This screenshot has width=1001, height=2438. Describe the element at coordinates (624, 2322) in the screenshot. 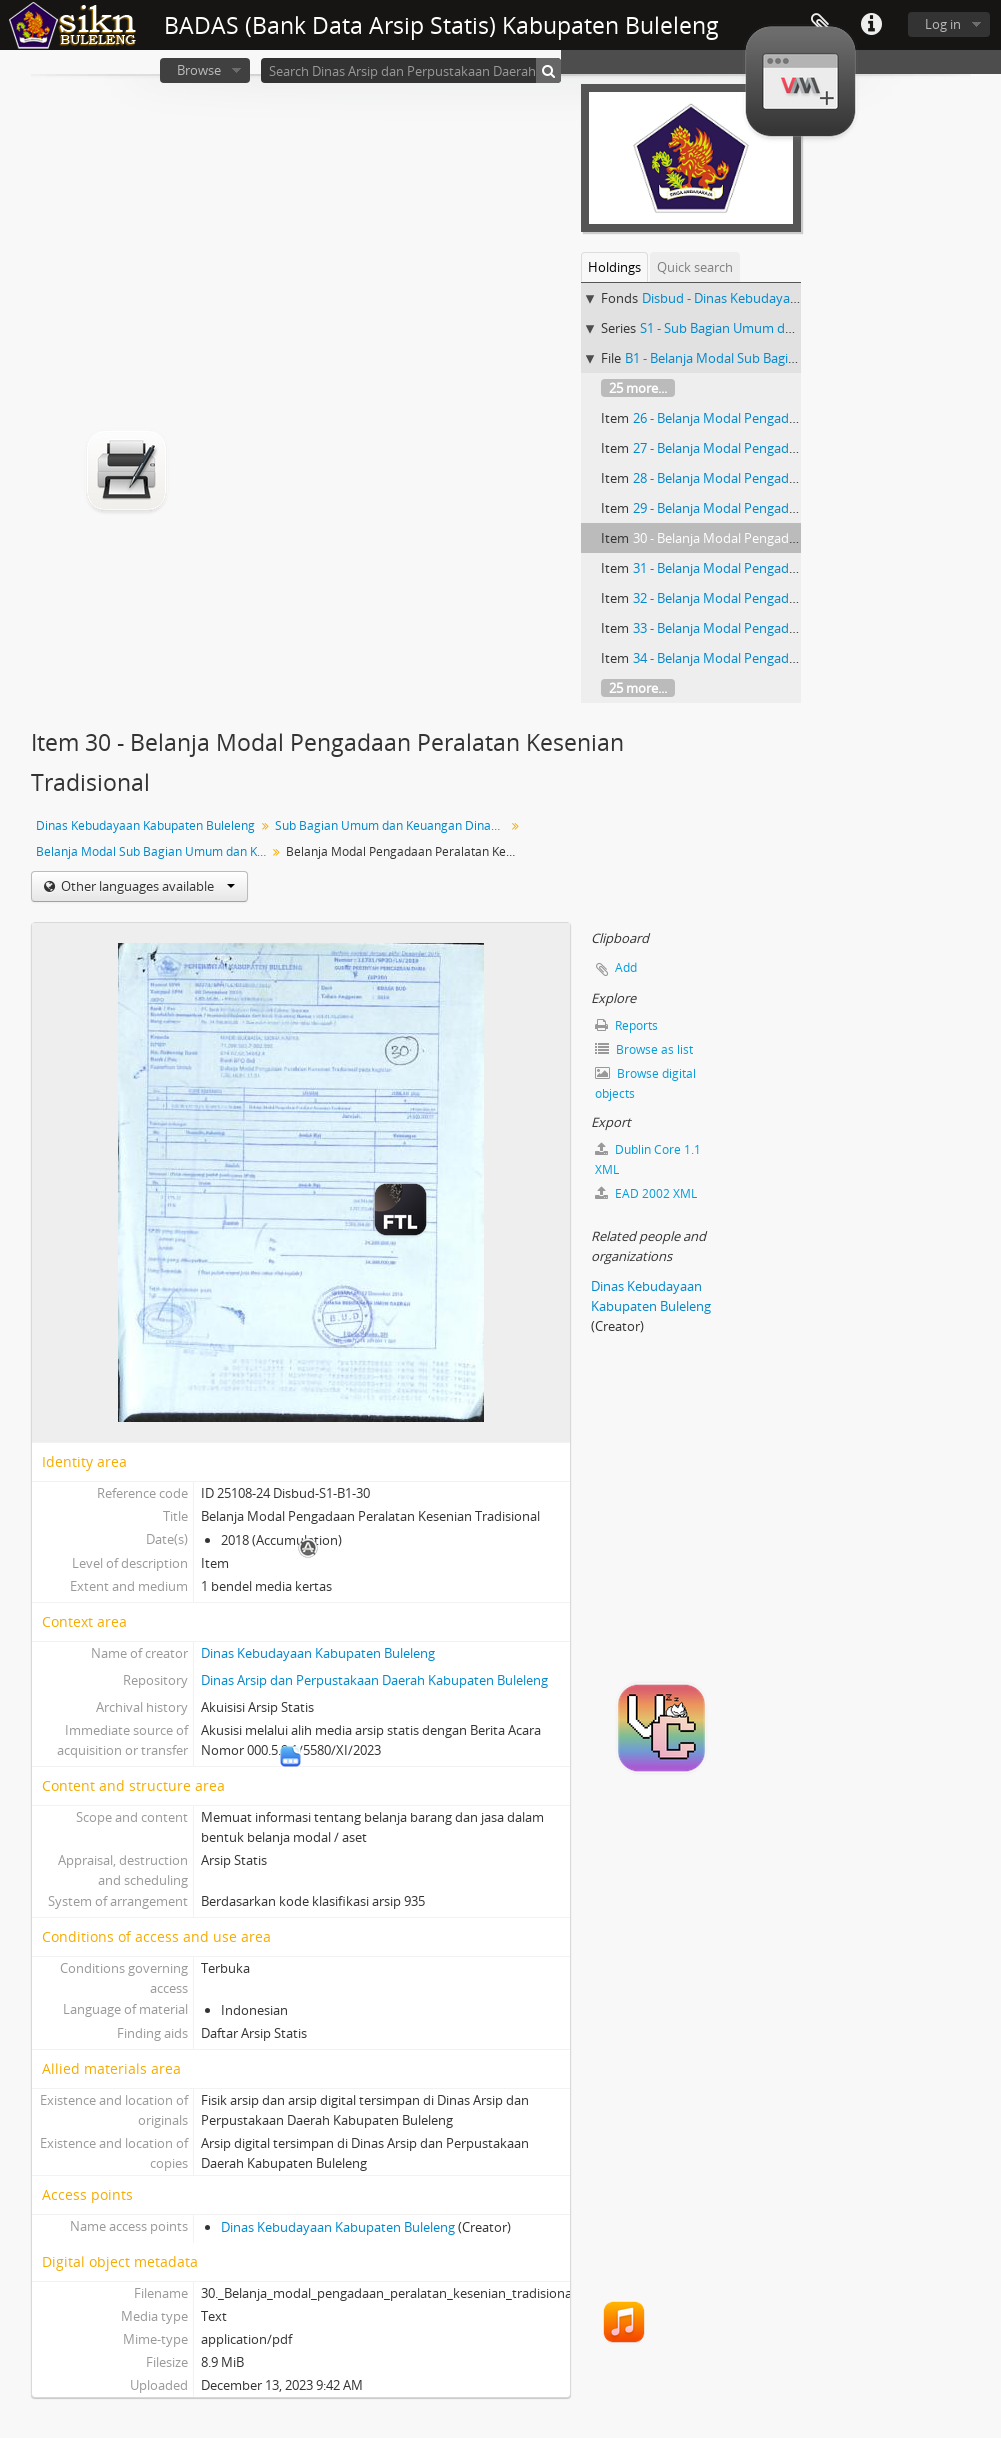

I see `open google play music app` at that location.